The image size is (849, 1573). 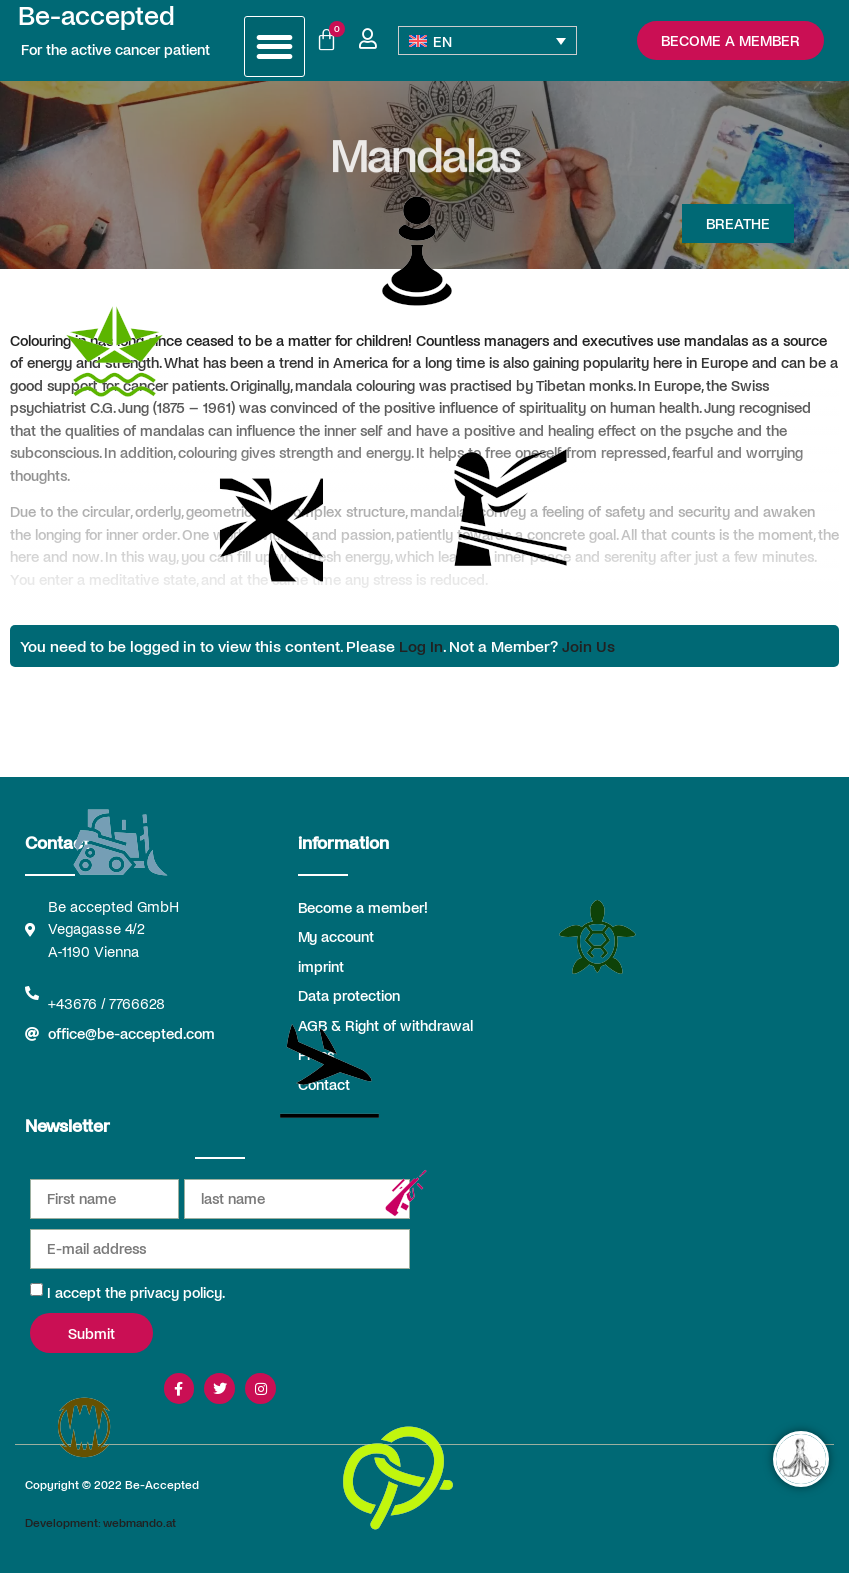 What do you see at coordinates (508, 508) in the screenshot?
I see `lock picking skill or ability in a game` at bounding box center [508, 508].